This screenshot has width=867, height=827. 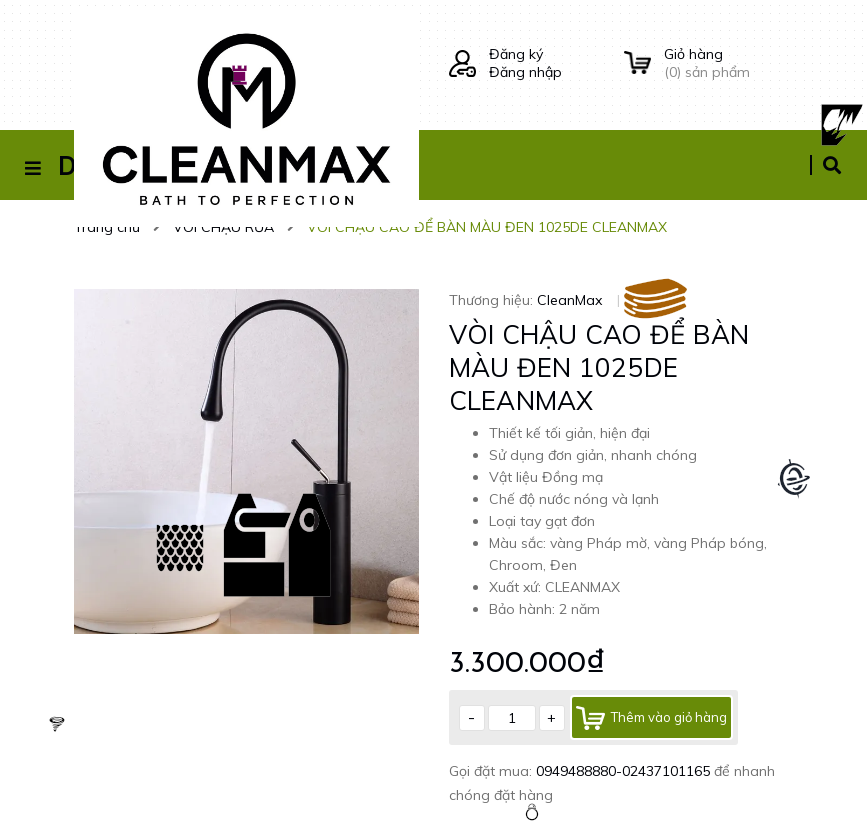 What do you see at coordinates (842, 125) in the screenshot?
I see `select ent or tree creature character` at bounding box center [842, 125].